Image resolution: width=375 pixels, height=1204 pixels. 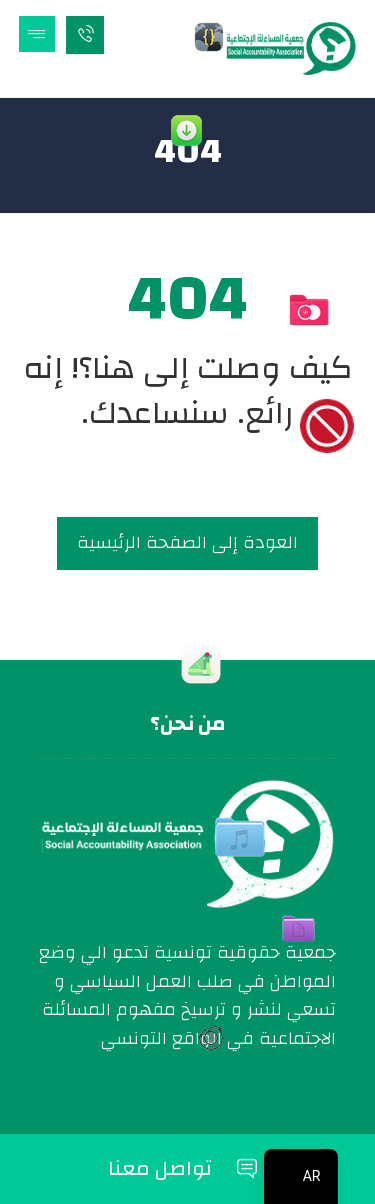 What do you see at coordinates (327, 426) in the screenshot?
I see `delete or remove selected item` at bounding box center [327, 426].